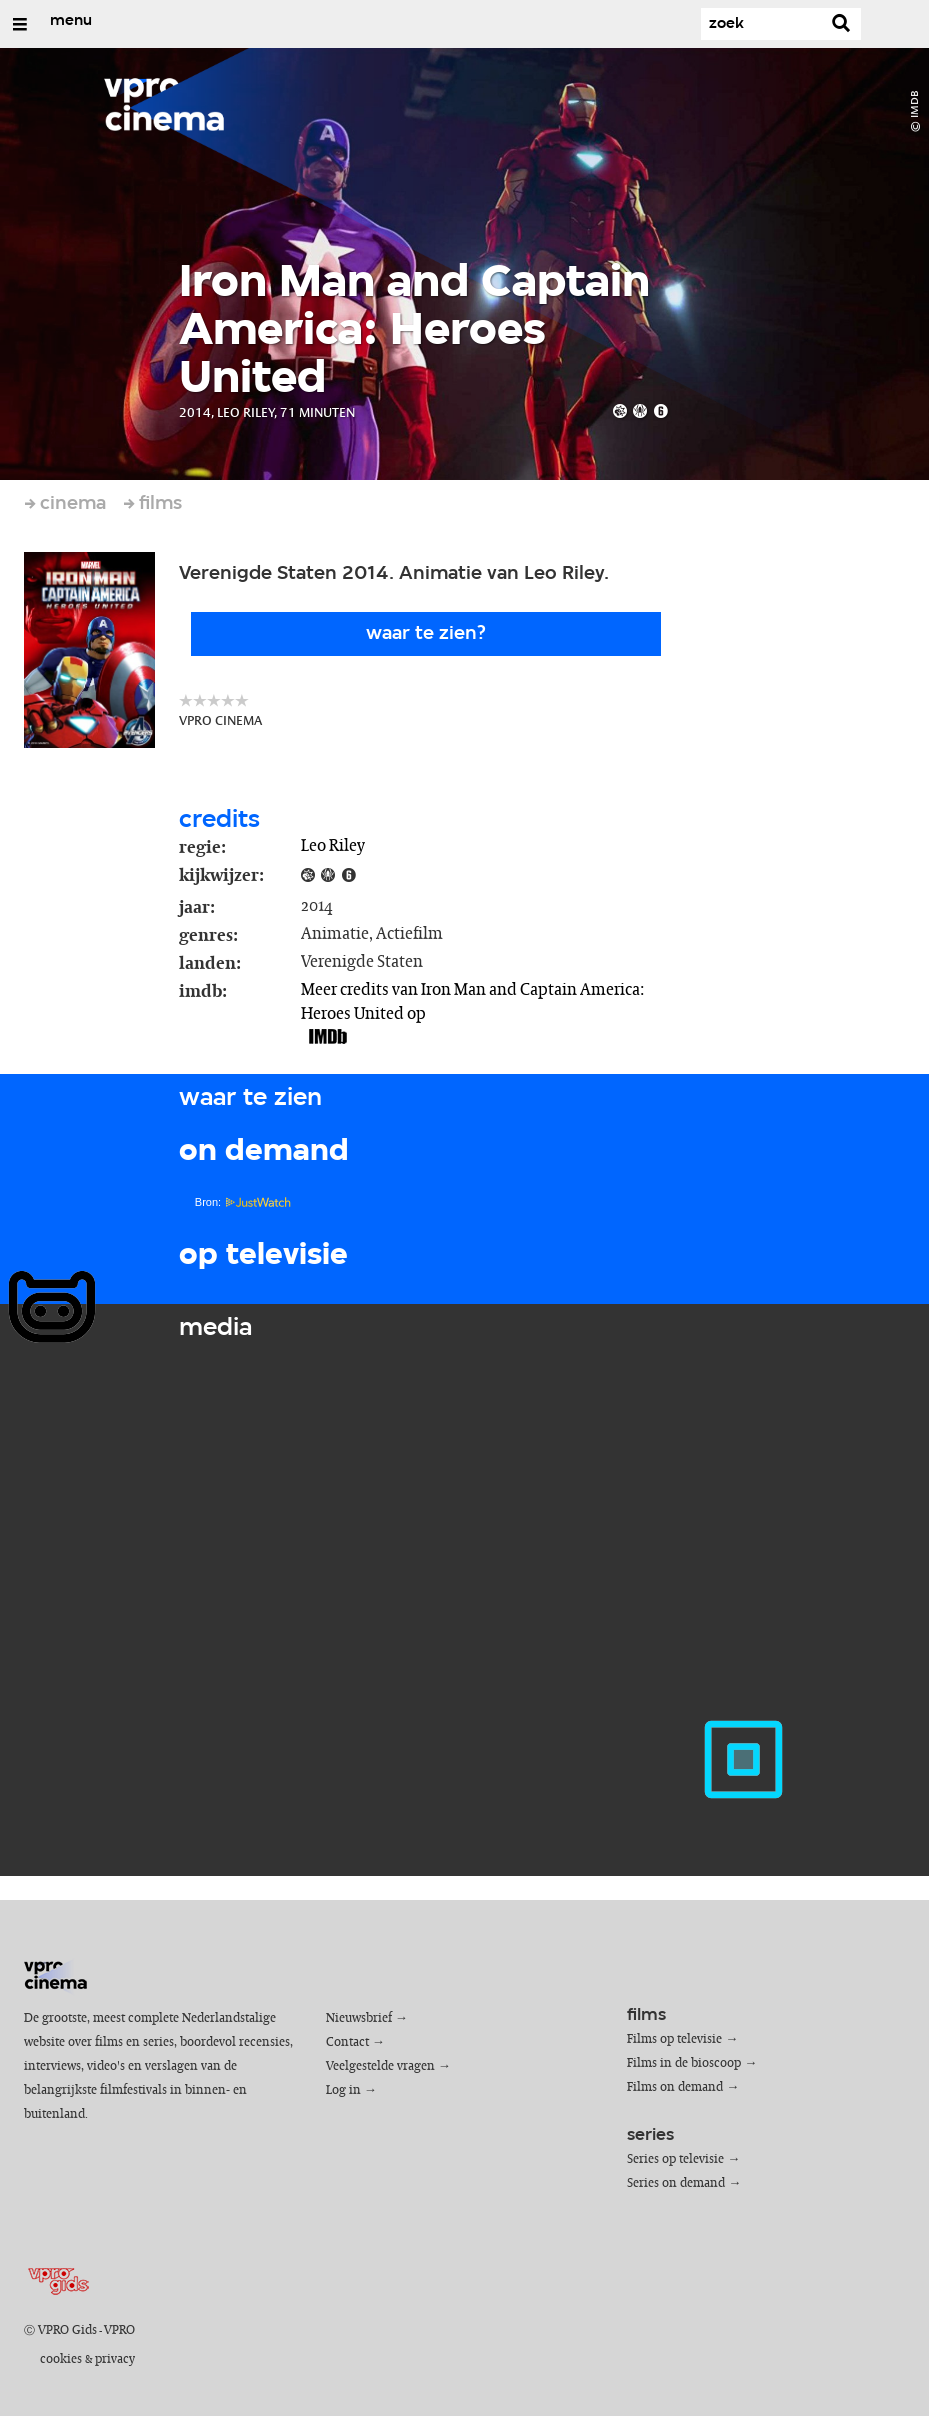 This screenshot has height=2416, width=929. I want to click on finn the human character icon from adventure time, so click(52, 1304).